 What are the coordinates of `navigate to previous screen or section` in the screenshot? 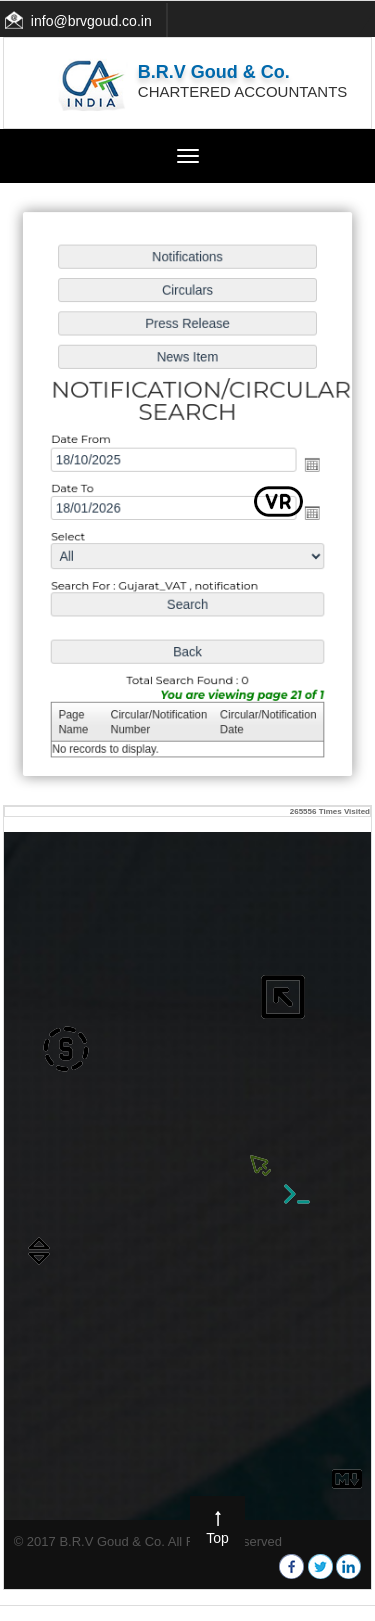 It's located at (283, 997).